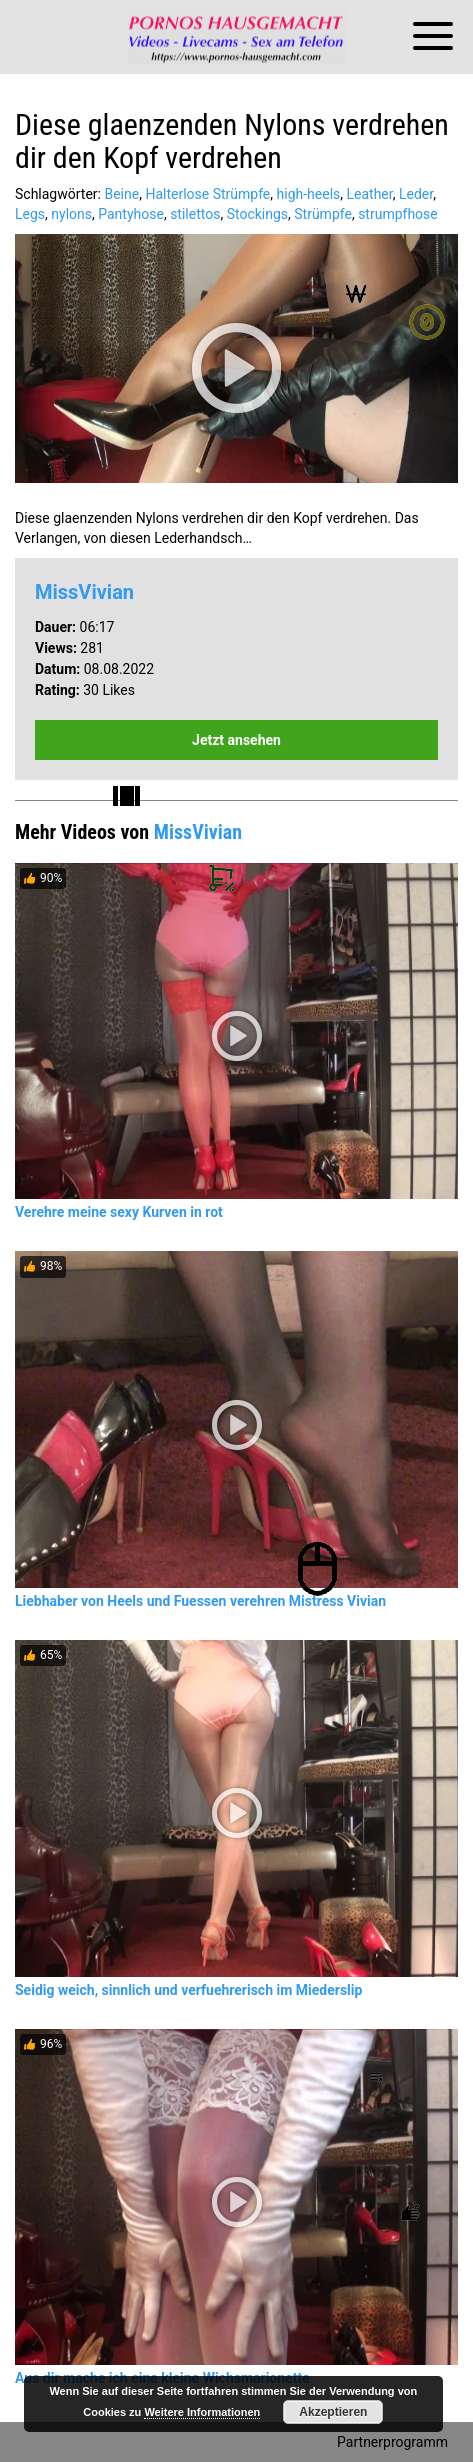  What do you see at coordinates (376, 2076) in the screenshot?
I see `remove a playlist` at bounding box center [376, 2076].